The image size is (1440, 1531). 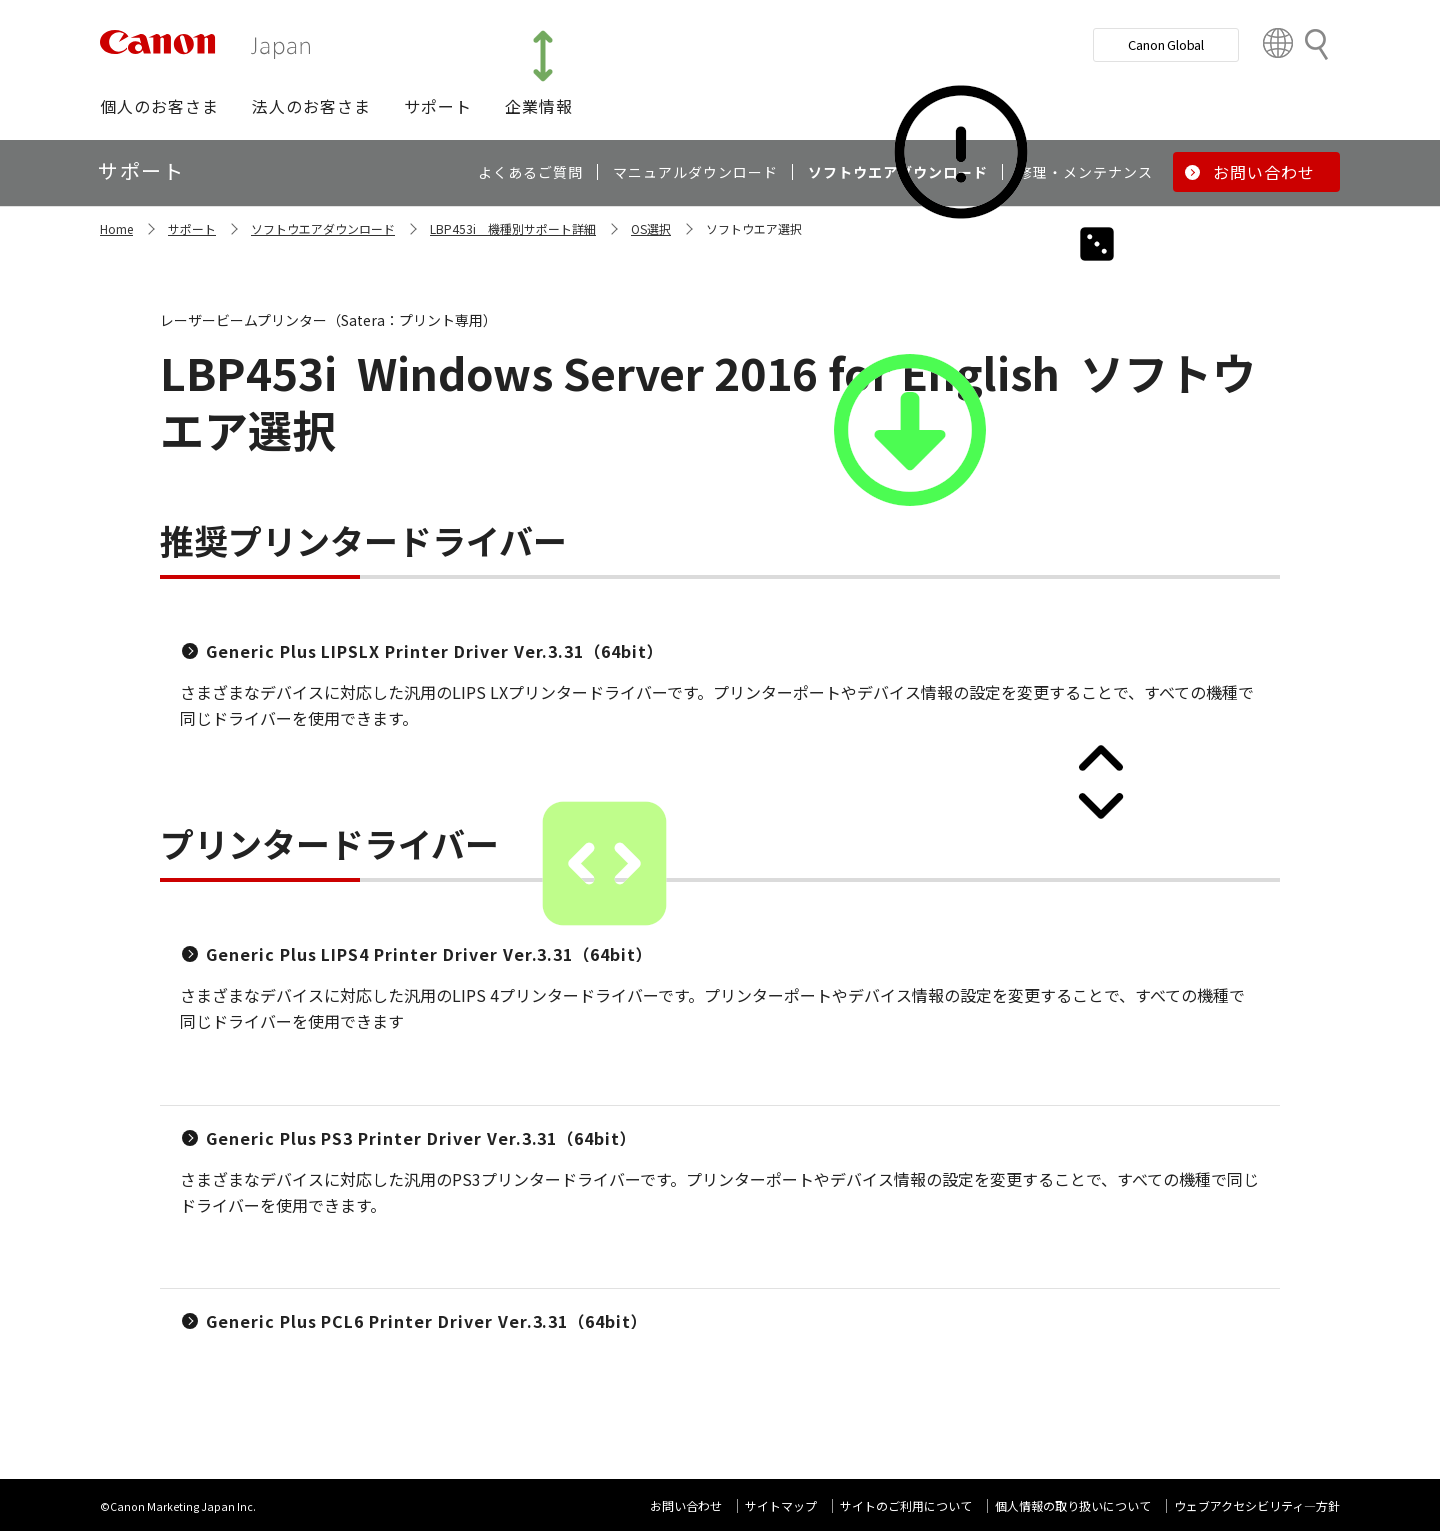 I want to click on download a file or content, so click(x=910, y=430).